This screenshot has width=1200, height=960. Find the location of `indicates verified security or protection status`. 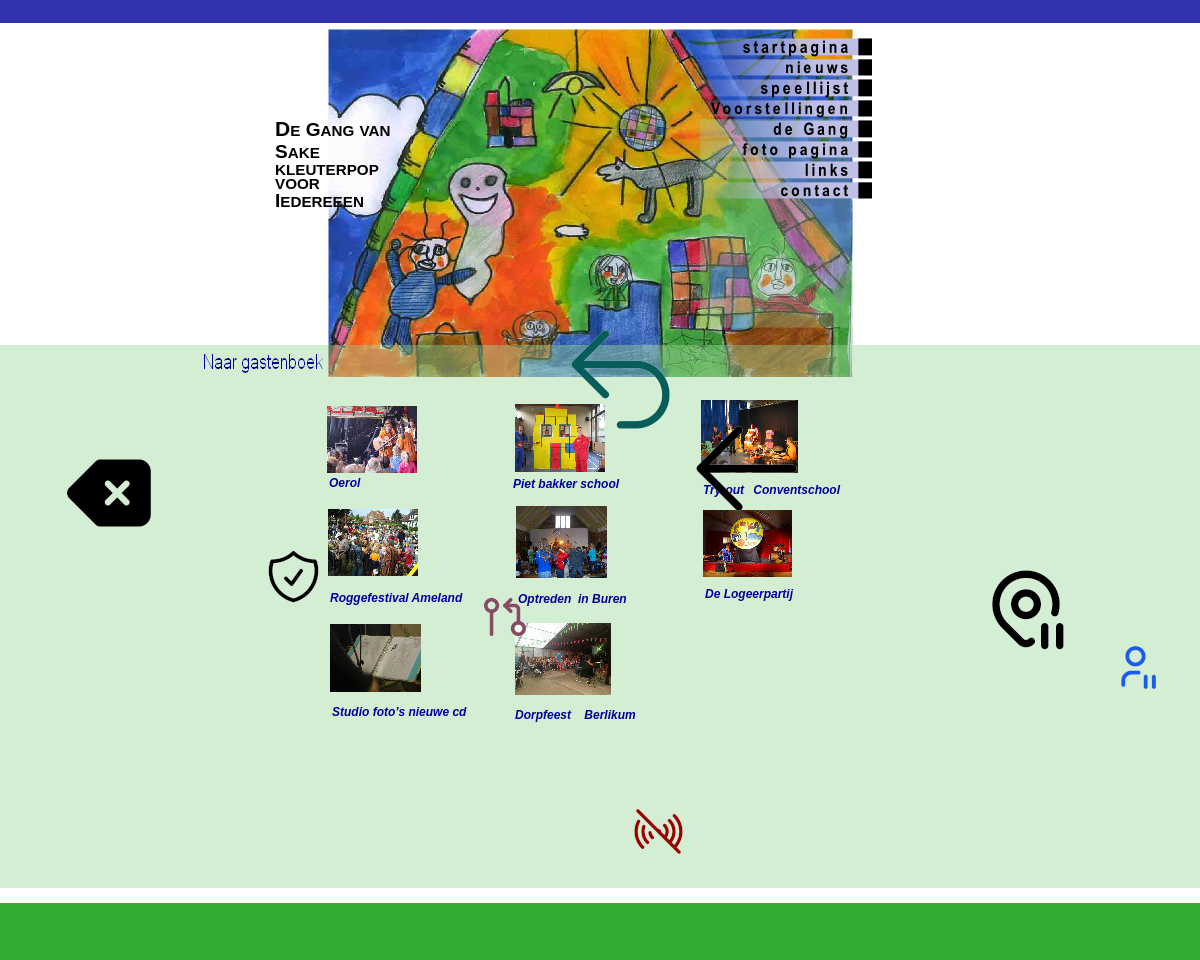

indicates verified security or protection status is located at coordinates (293, 576).